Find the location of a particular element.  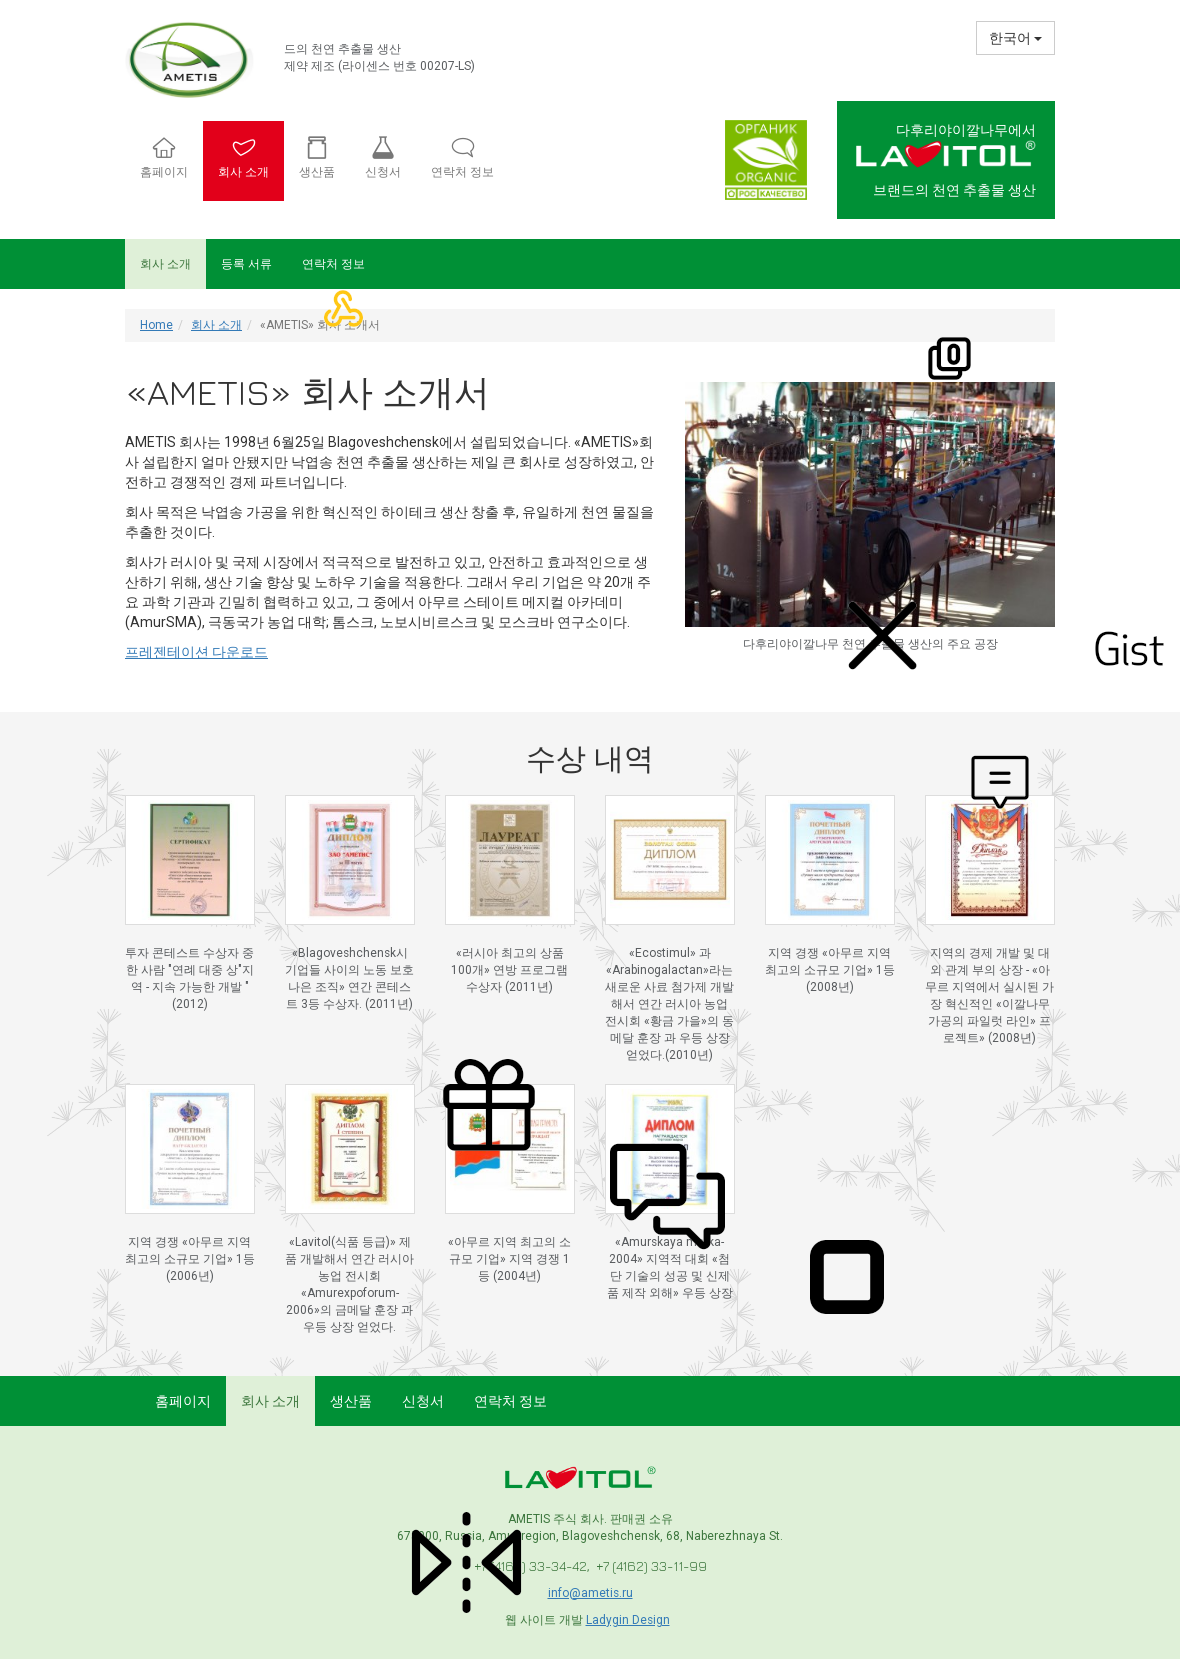

access gifts or rewards is located at coordinates (489, 1109).